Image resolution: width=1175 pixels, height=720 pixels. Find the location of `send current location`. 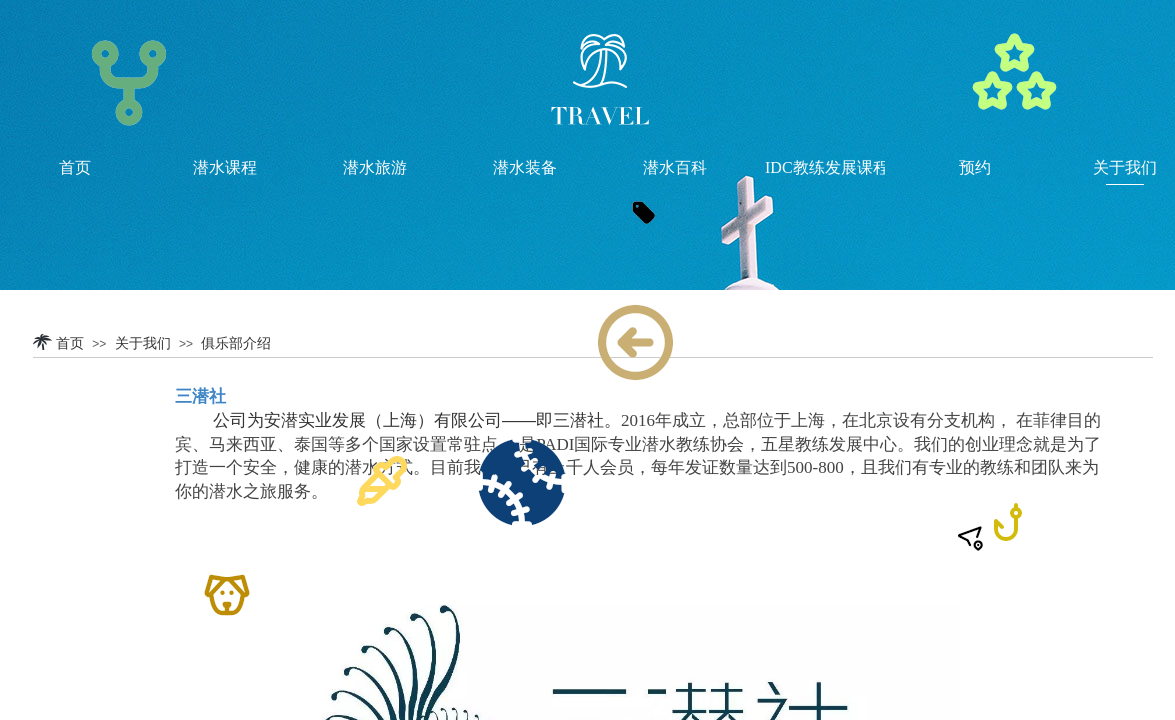

send current location is located at coordinates (970, 538).